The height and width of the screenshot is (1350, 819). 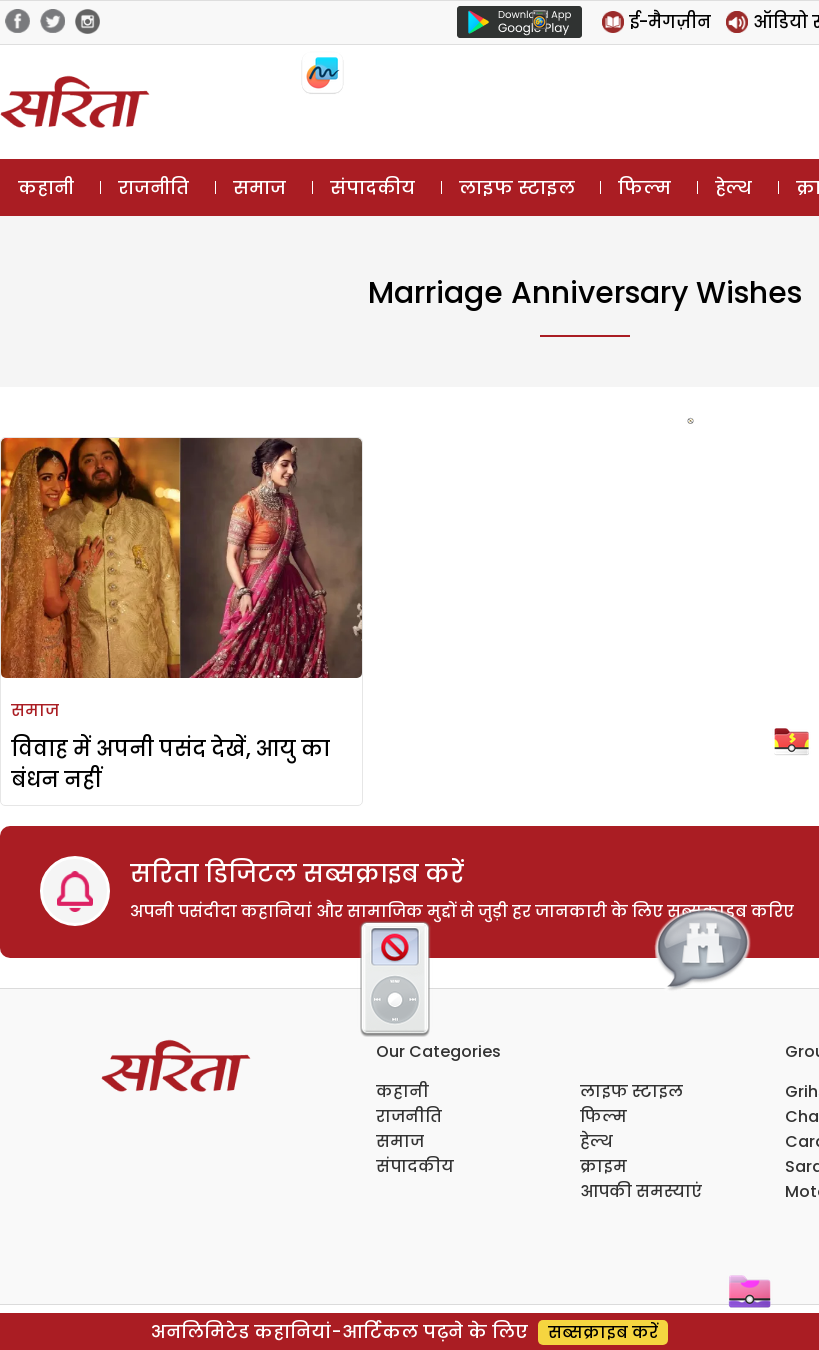 What do you see at coordinates (395, 979) in the screenshot?
I see `iPod device not connected or unavailable` at bounding box center [395, 979].